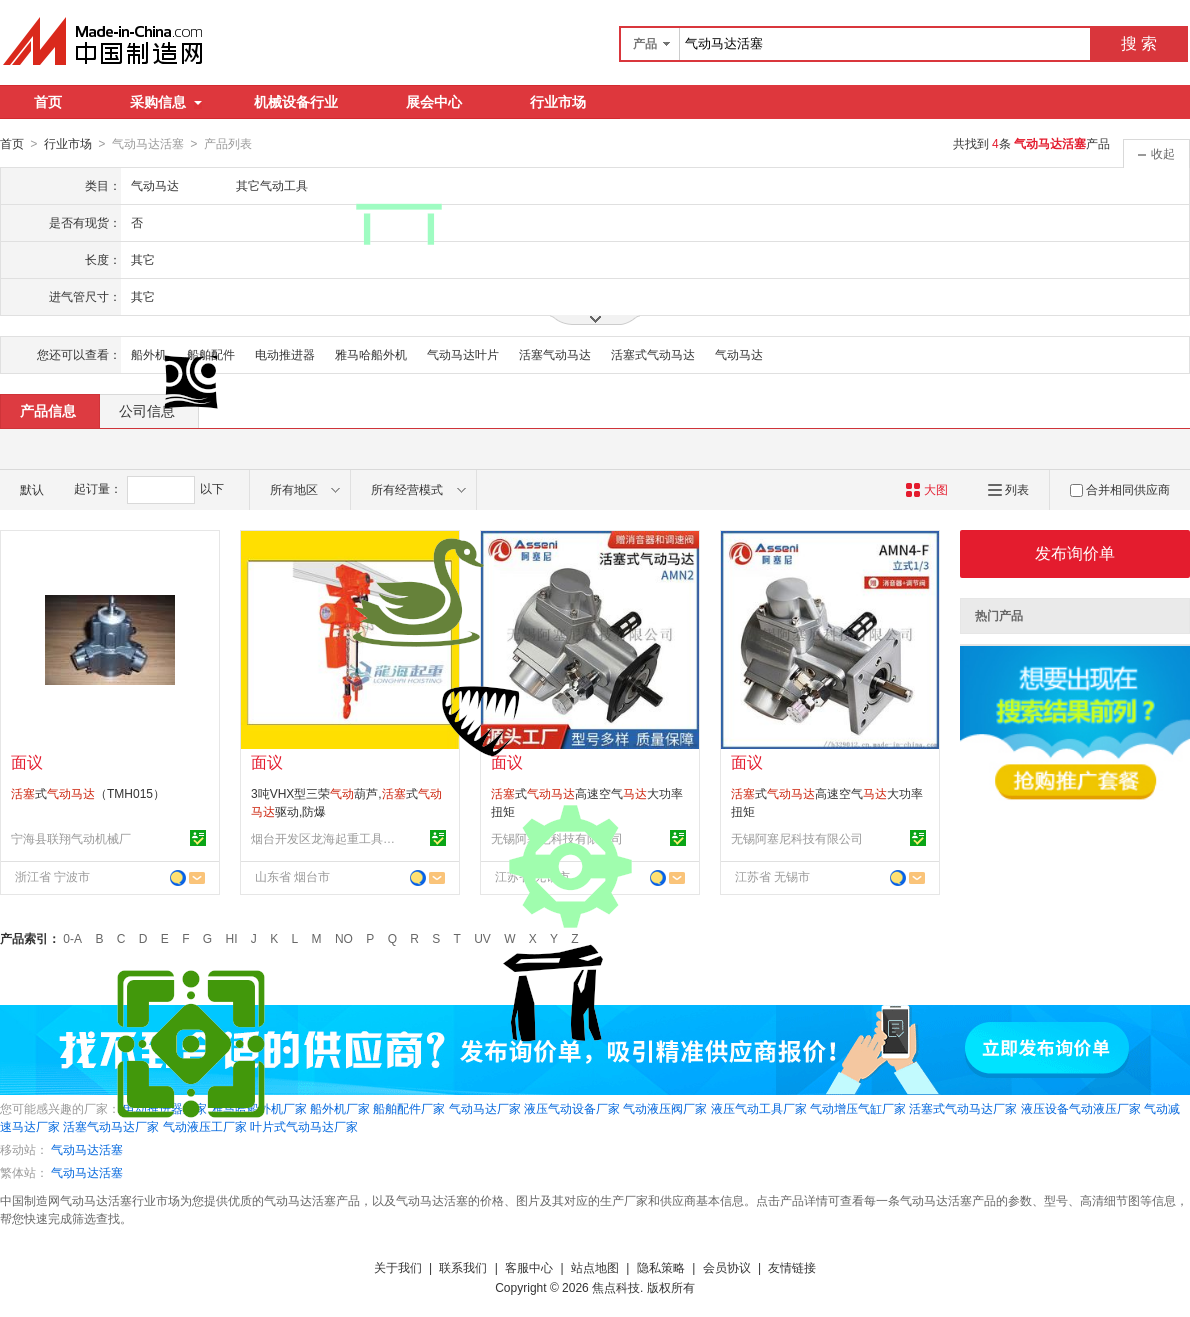 This screenshot has width=1190, height=1317. Describe the element at coordinates (553, 993) in the screenshot. I see `view ancient landmarks or historical sites` at that location.